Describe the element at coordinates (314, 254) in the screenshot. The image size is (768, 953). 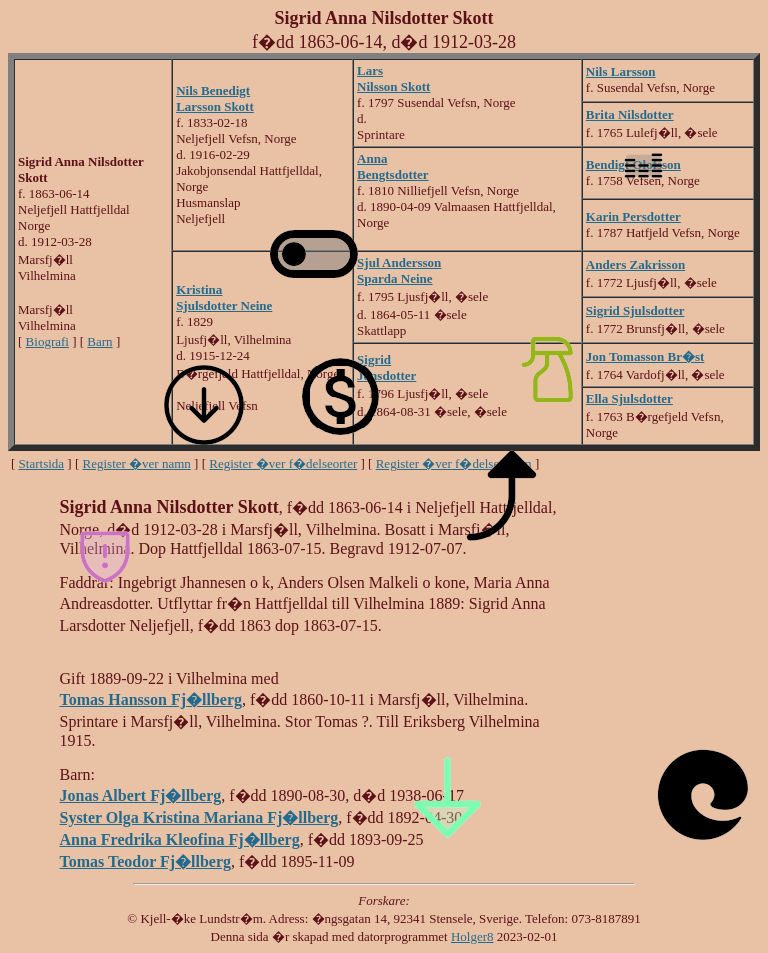
I see `toggle switch in the off position` at that location.